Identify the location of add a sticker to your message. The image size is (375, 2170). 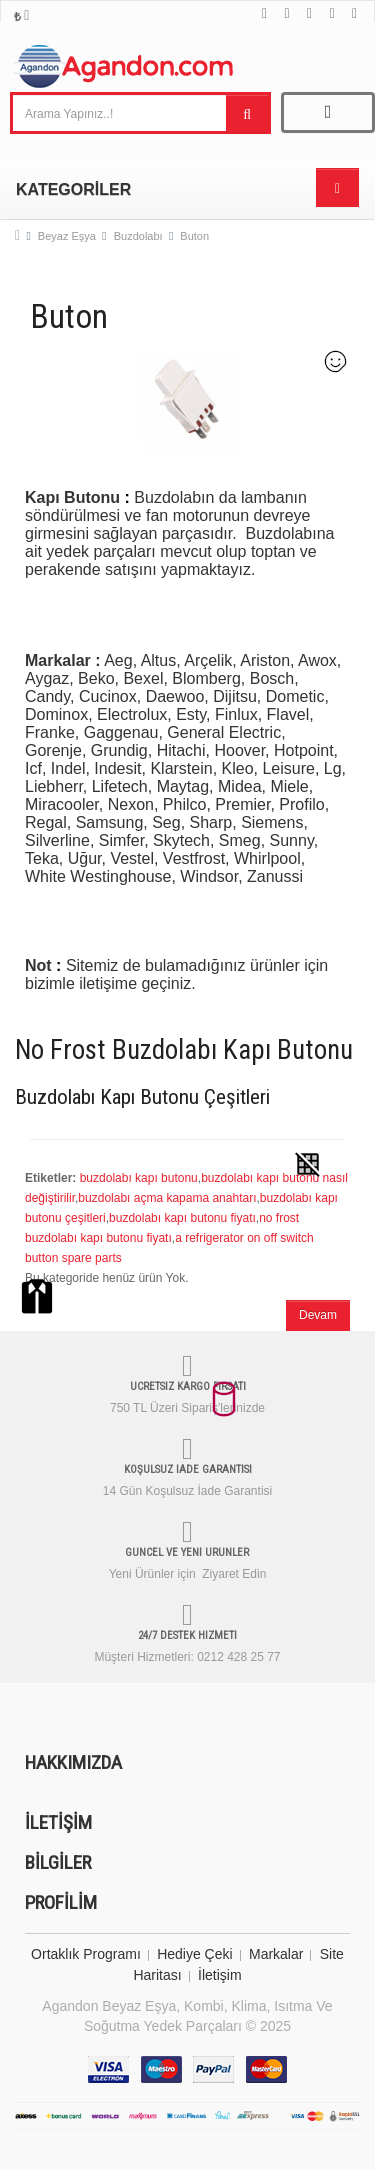
(335, 361).